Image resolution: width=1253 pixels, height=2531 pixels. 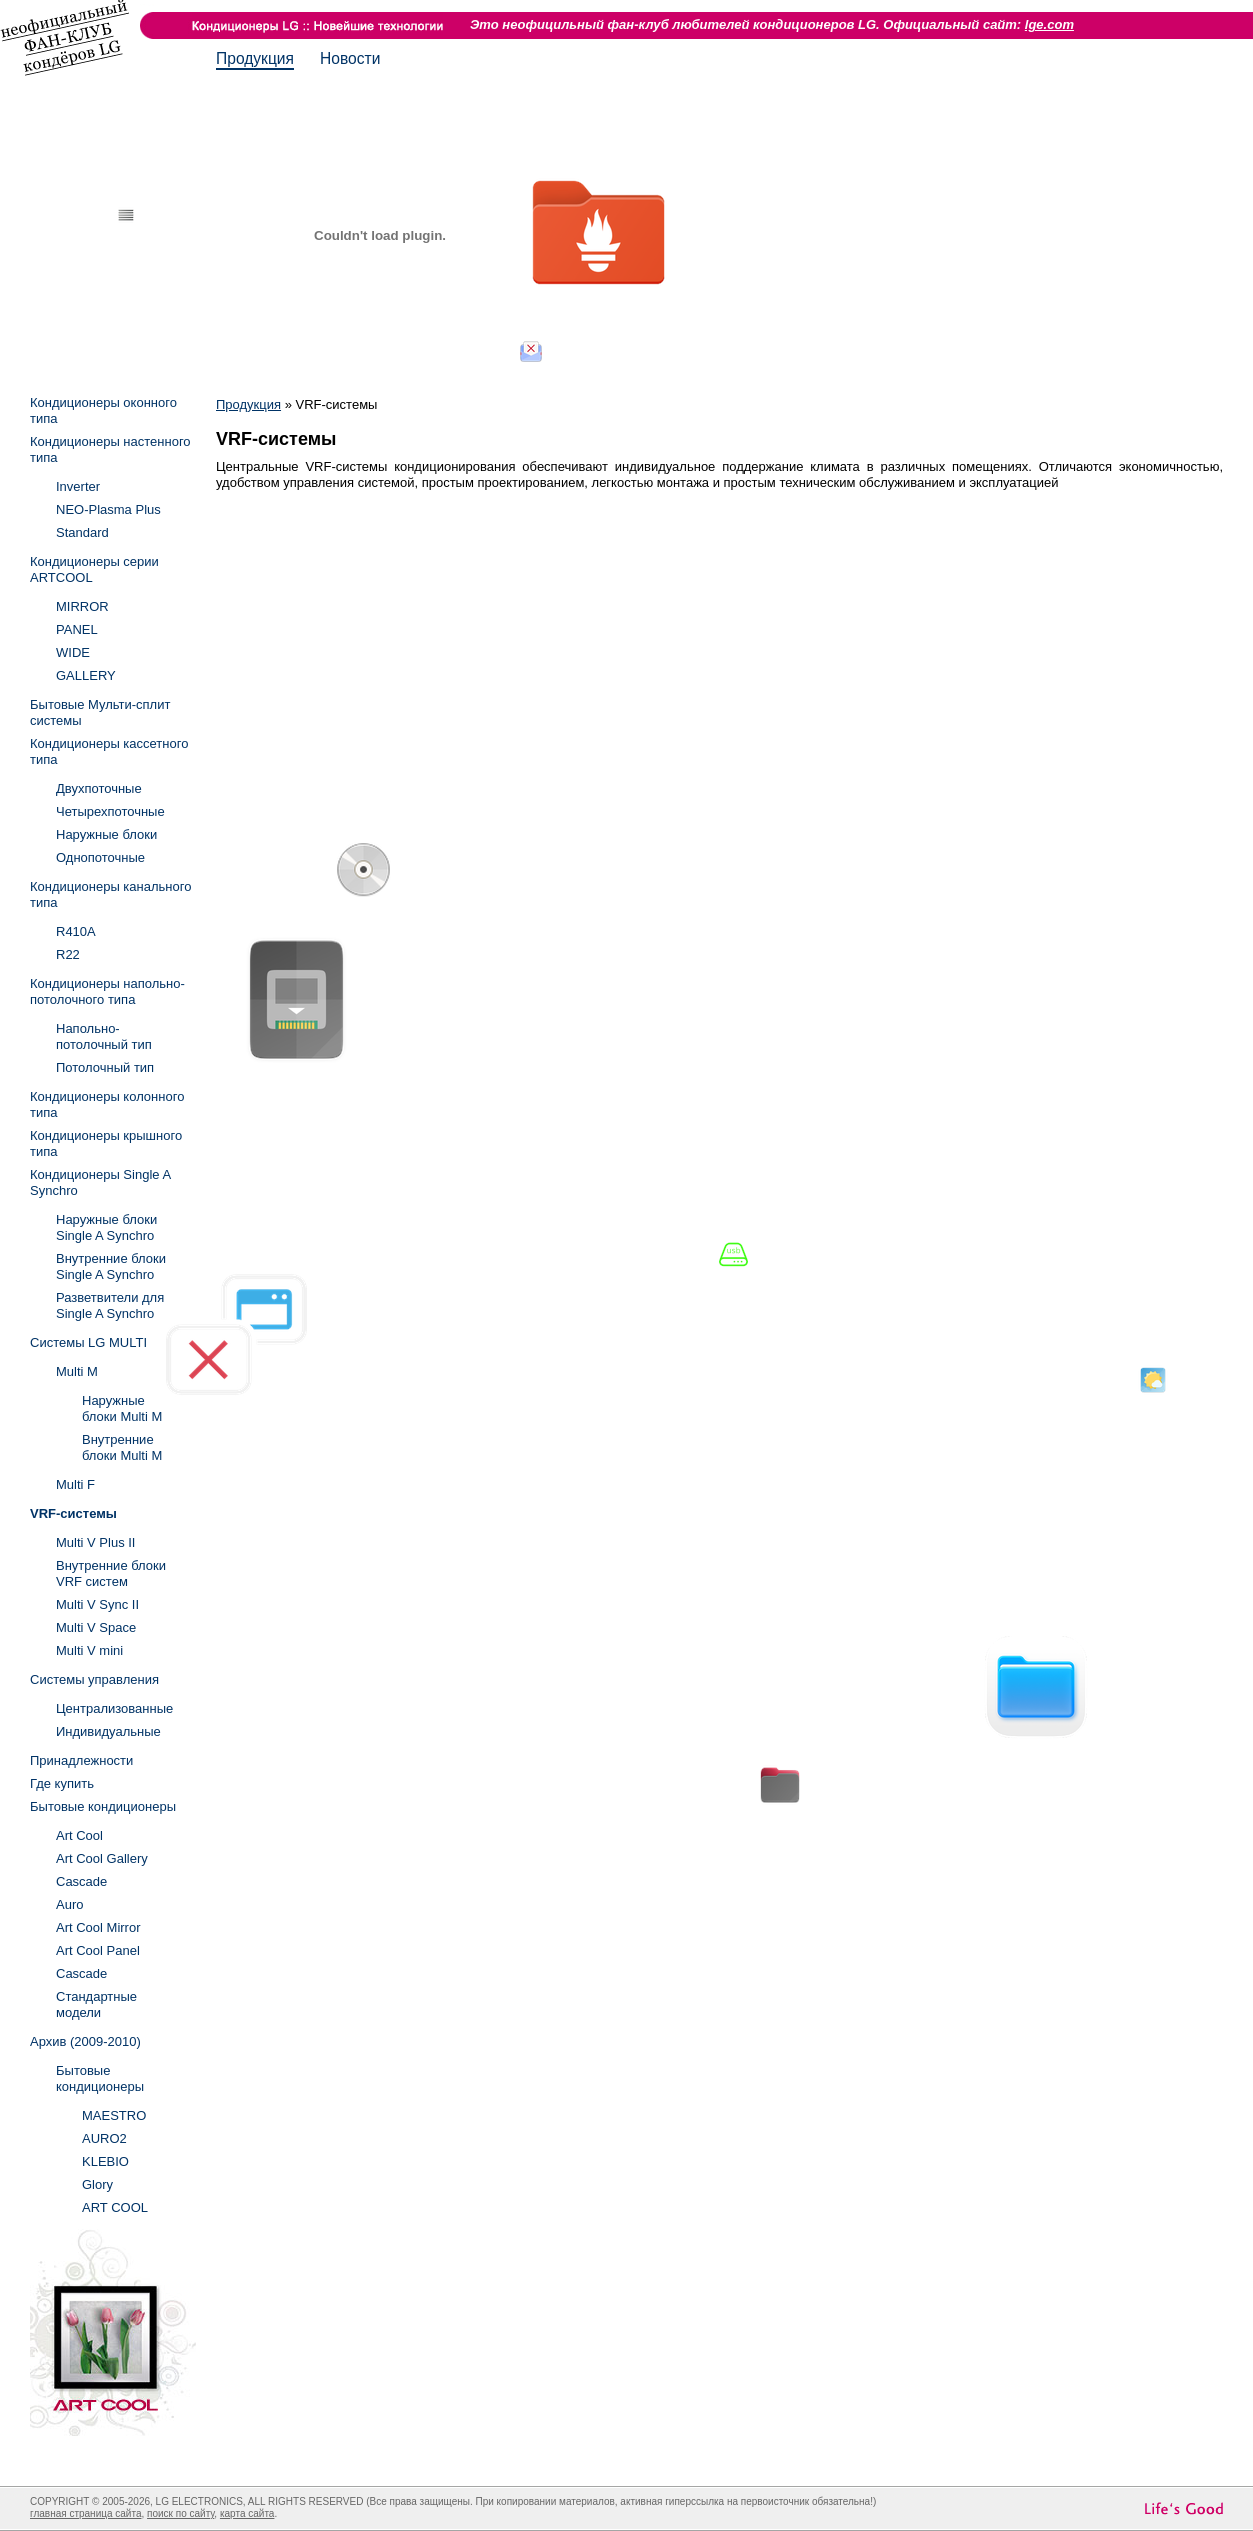 What do you see at coordinates (1036, 1687) in the screenshot?
I see `open the files app` at bounding box center [1036, 1687].